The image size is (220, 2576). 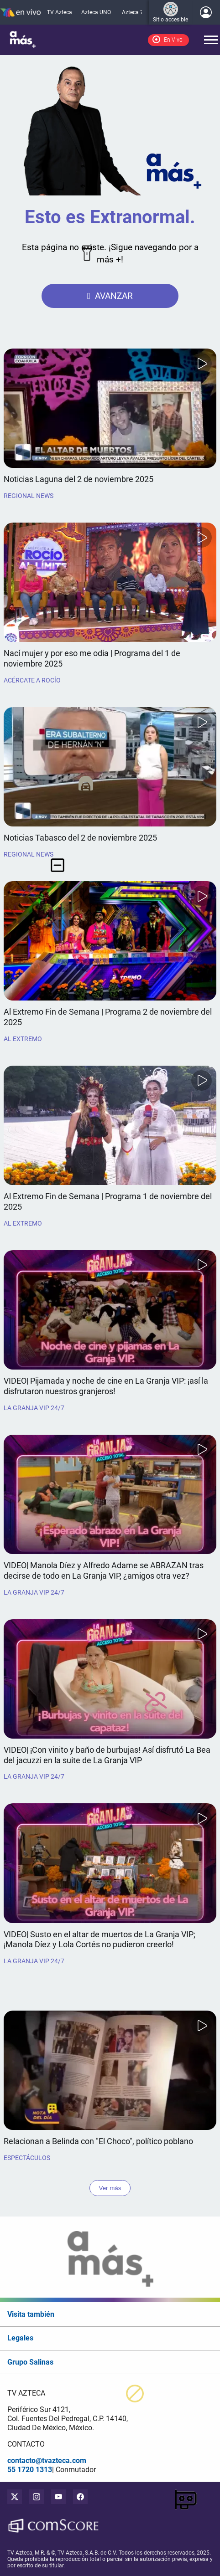 I want to click on indicates tunnel or underground passage ahead, so click(x=86, y=783).